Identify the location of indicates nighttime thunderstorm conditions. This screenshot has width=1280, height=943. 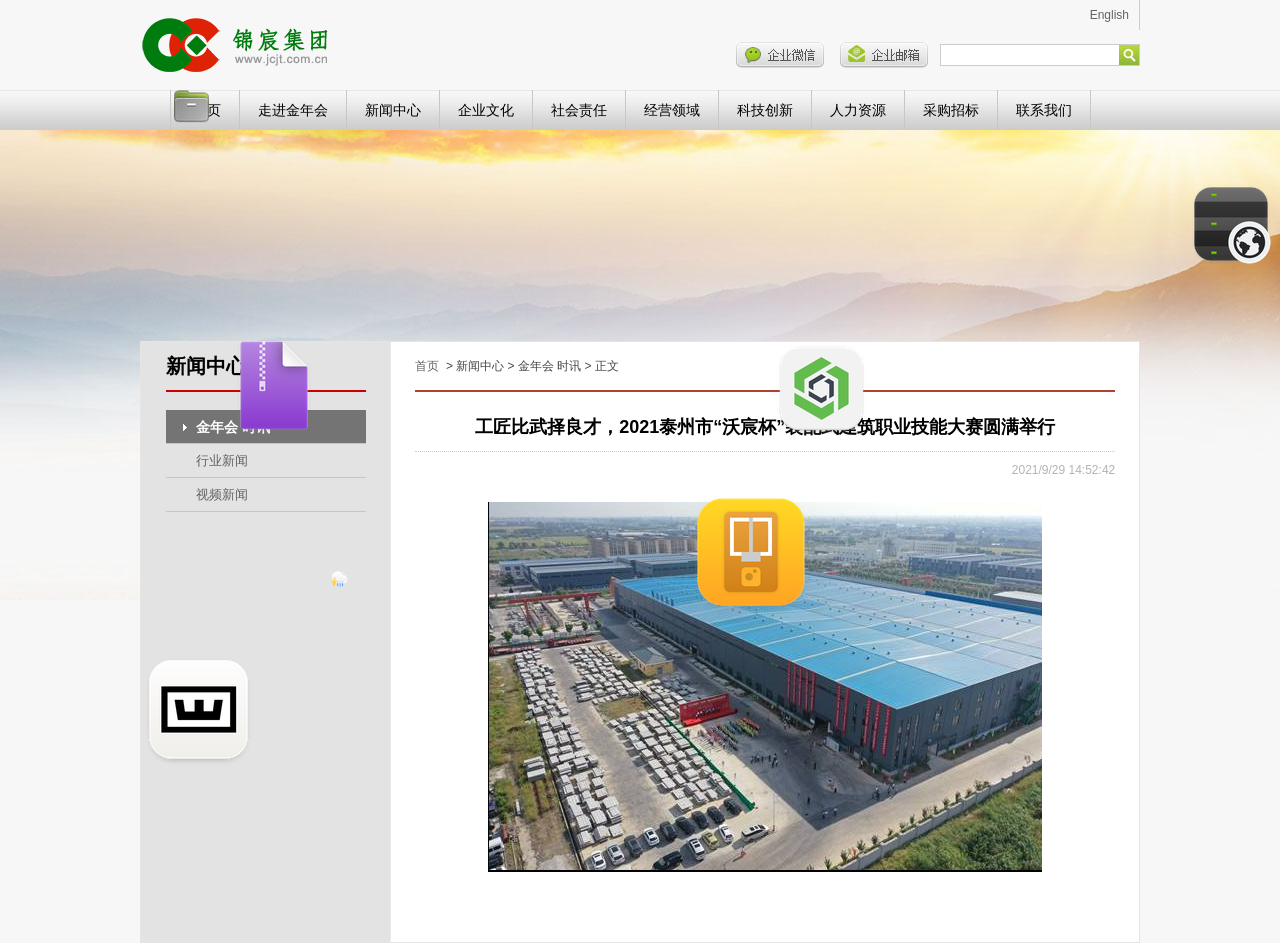
(339, 578).